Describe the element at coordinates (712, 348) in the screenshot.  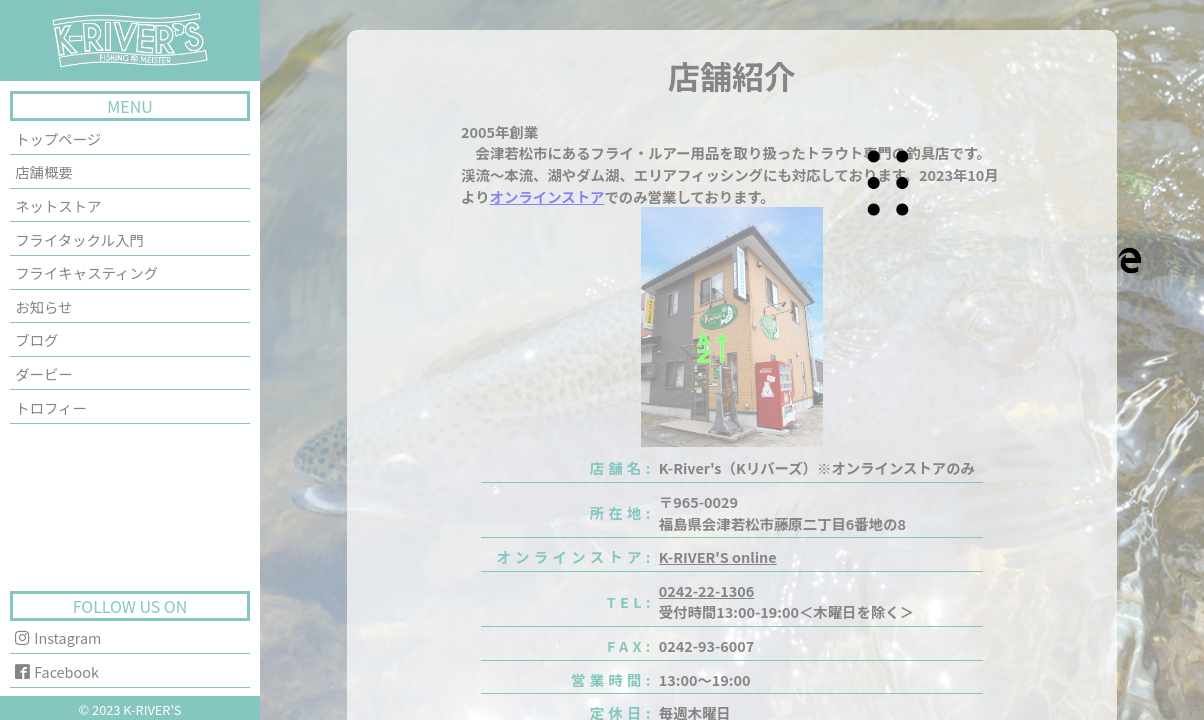
I see `sort items alphabetically in descending order (Z to A)` at that location.